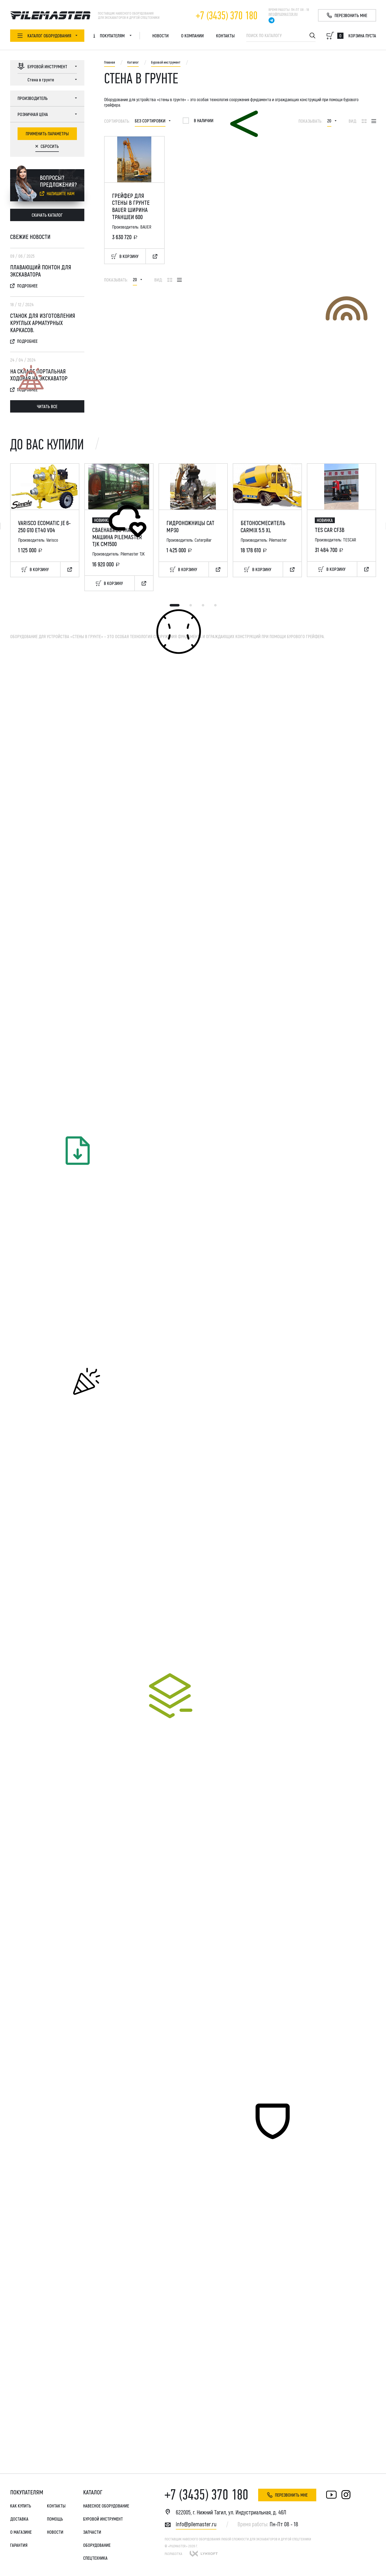 Image resolution: width=386 pixels, height=2576 pixels. I want to click on indicates weather conditions showing a rainbow, so click(346, 310).